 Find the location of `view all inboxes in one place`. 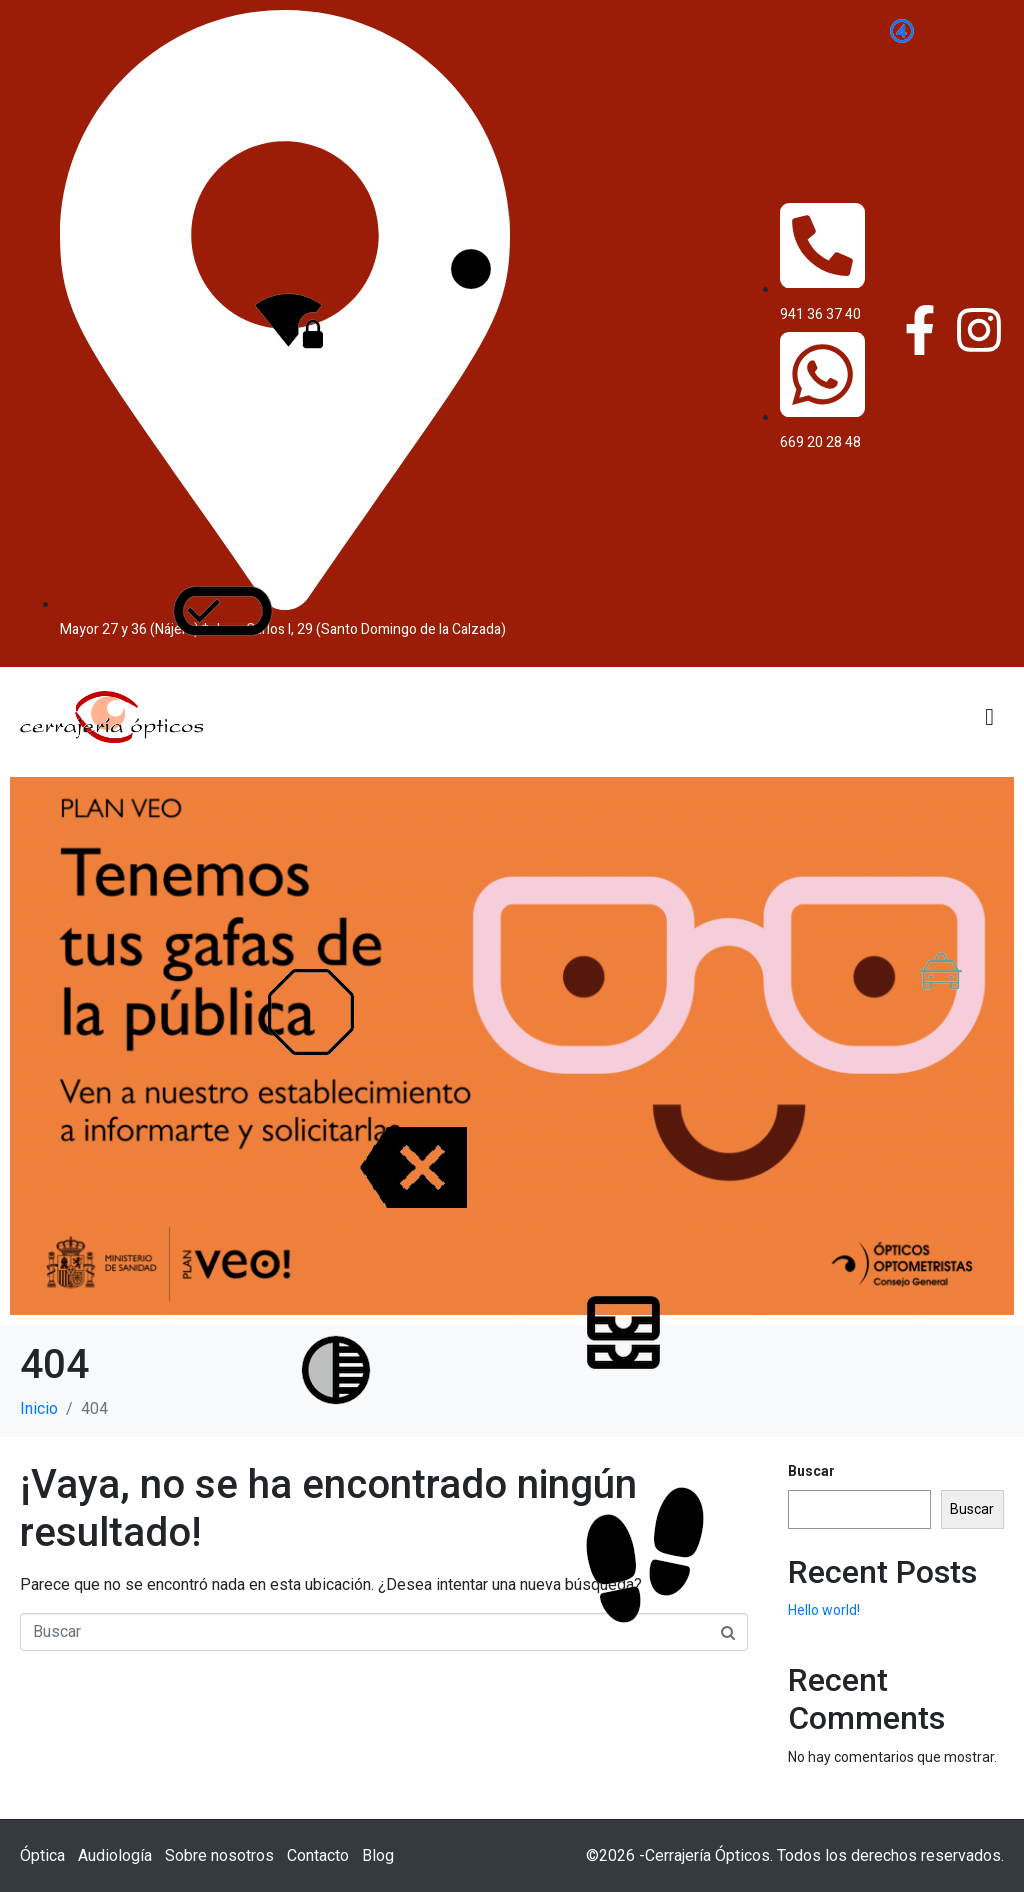

view all inboxes in one place is located at coordinates (623, 1332).